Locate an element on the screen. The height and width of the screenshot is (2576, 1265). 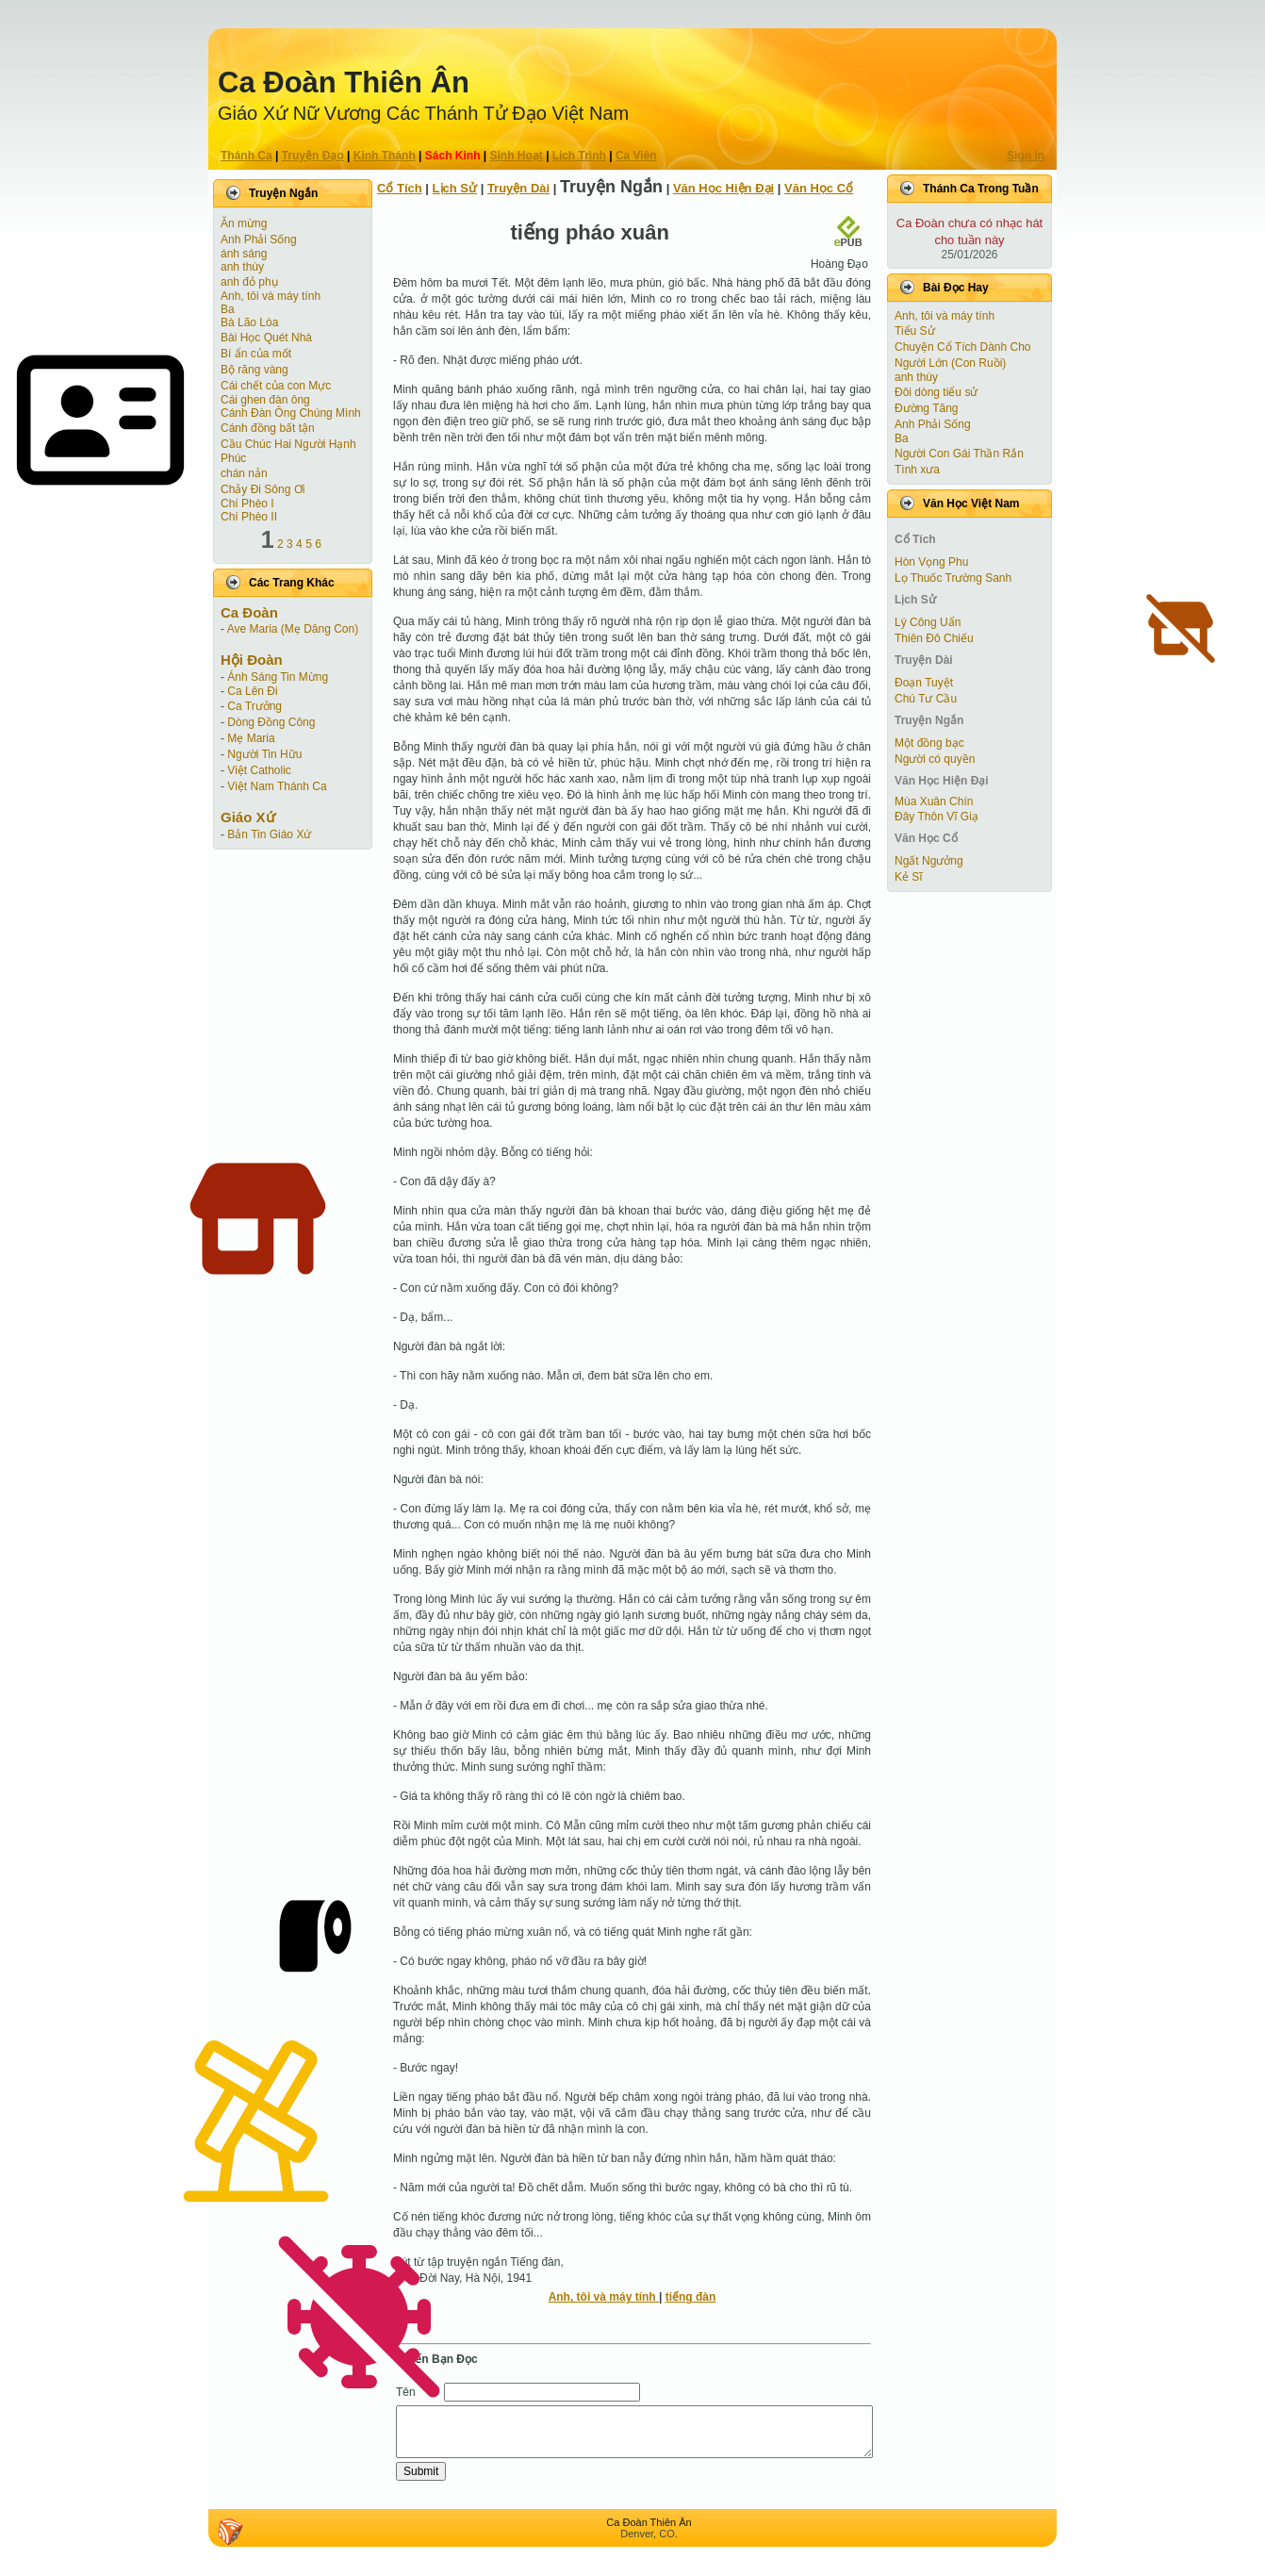
indicates restroom or bathroom location is located at coordinates (315, 1931).